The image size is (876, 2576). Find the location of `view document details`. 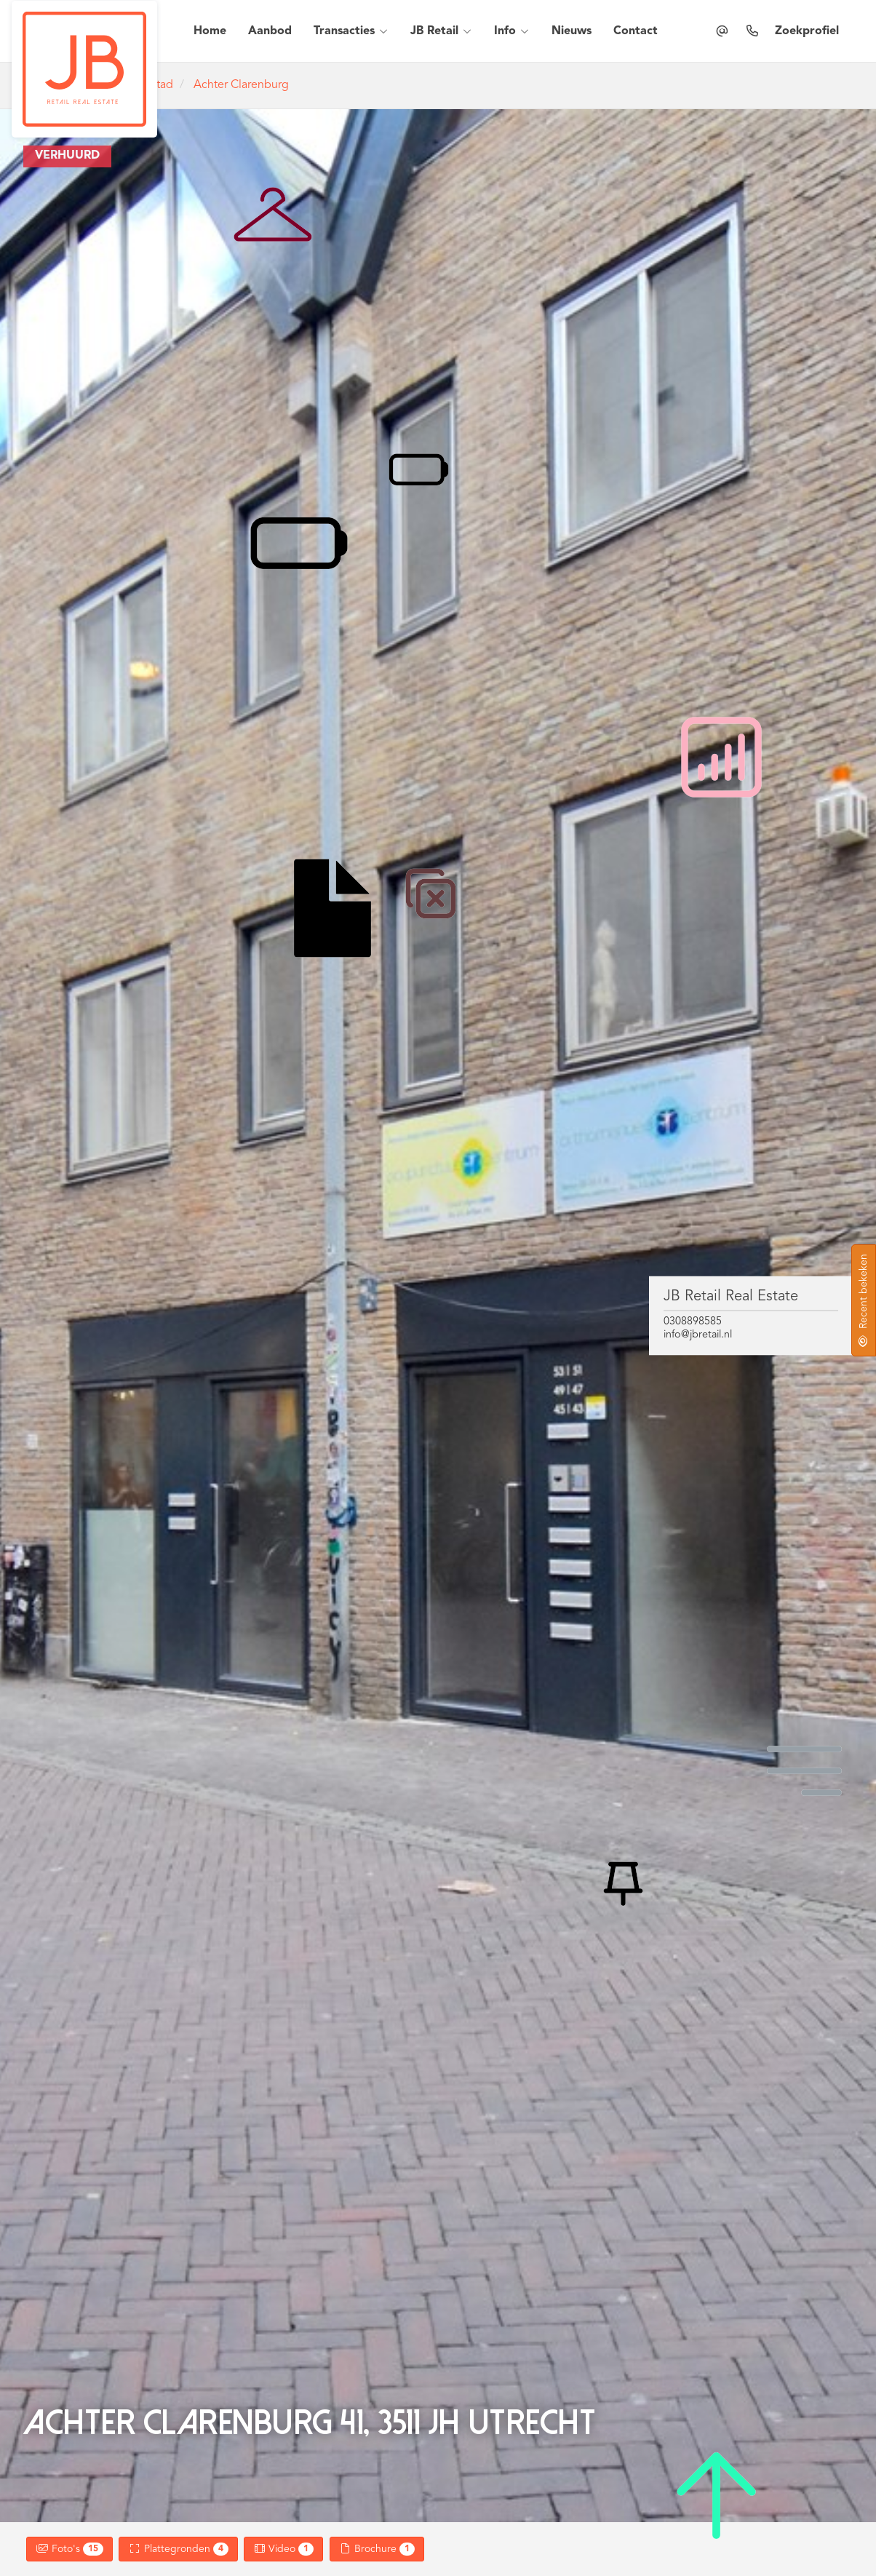

view document details is located at coordinates (333, 908).